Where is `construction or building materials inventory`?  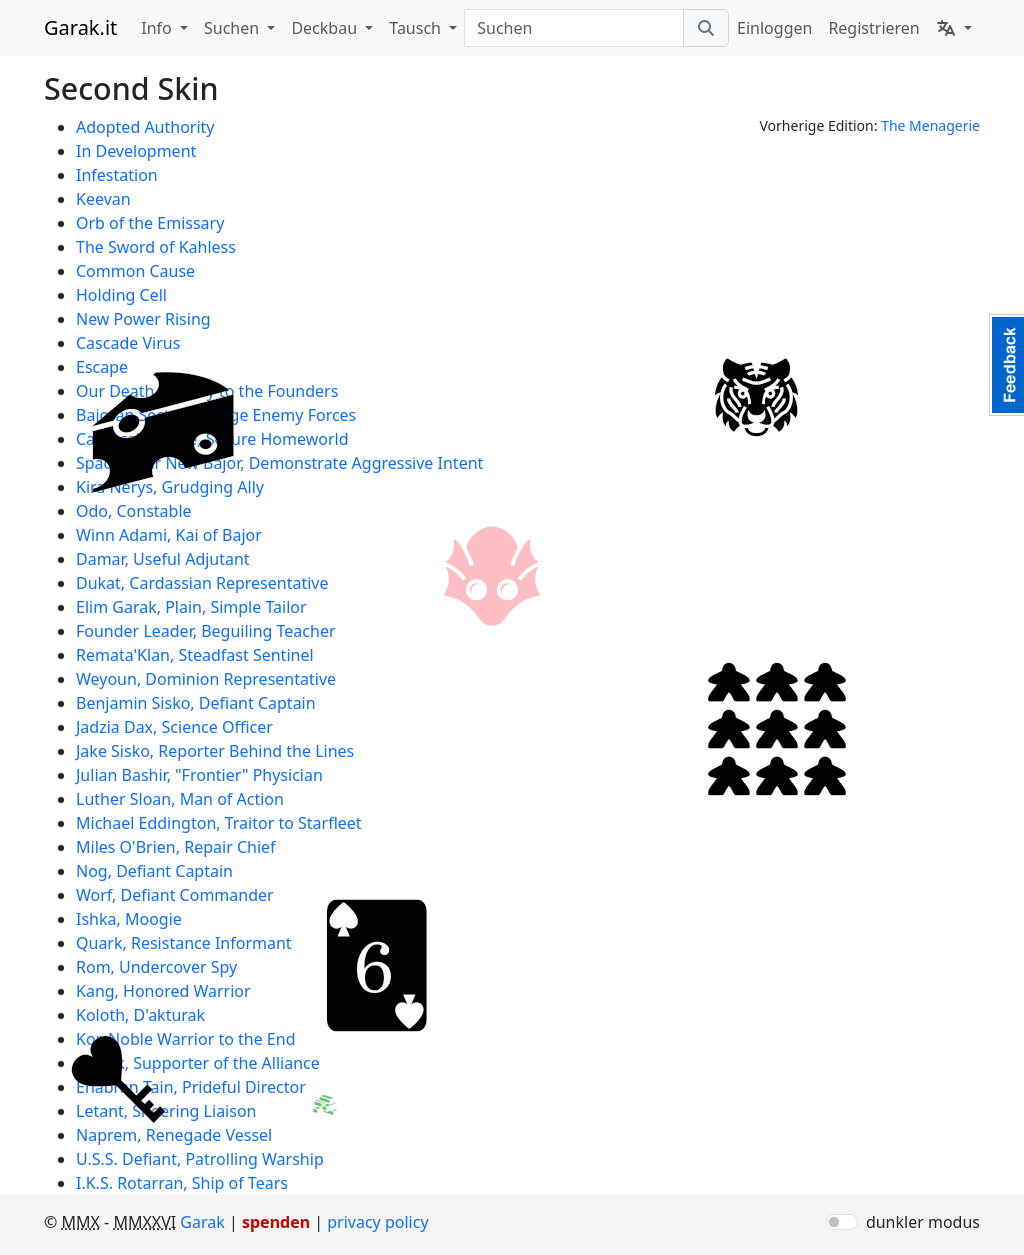
construction or building materials inventory is located at coordinates (325, 1104).